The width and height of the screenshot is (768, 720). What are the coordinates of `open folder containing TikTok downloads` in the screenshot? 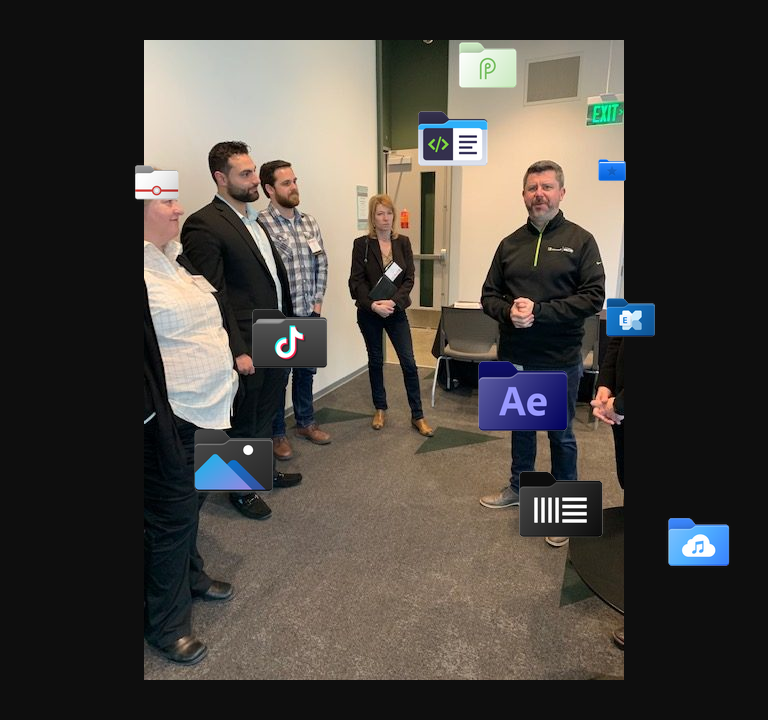 It's located at (289, 340).